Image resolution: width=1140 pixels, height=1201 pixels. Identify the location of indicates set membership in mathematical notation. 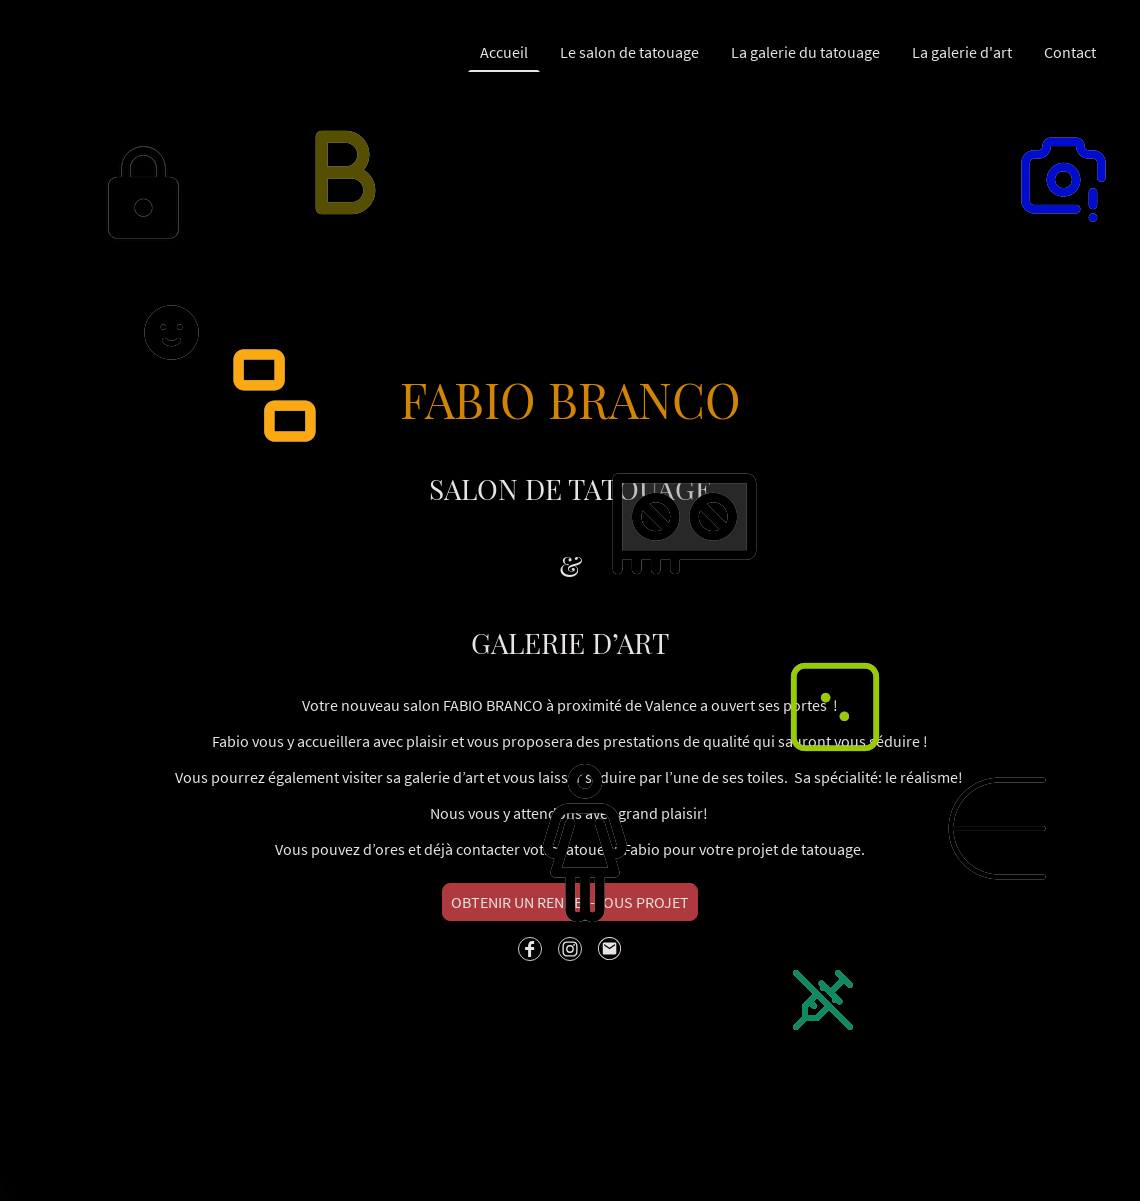
(999, 828).